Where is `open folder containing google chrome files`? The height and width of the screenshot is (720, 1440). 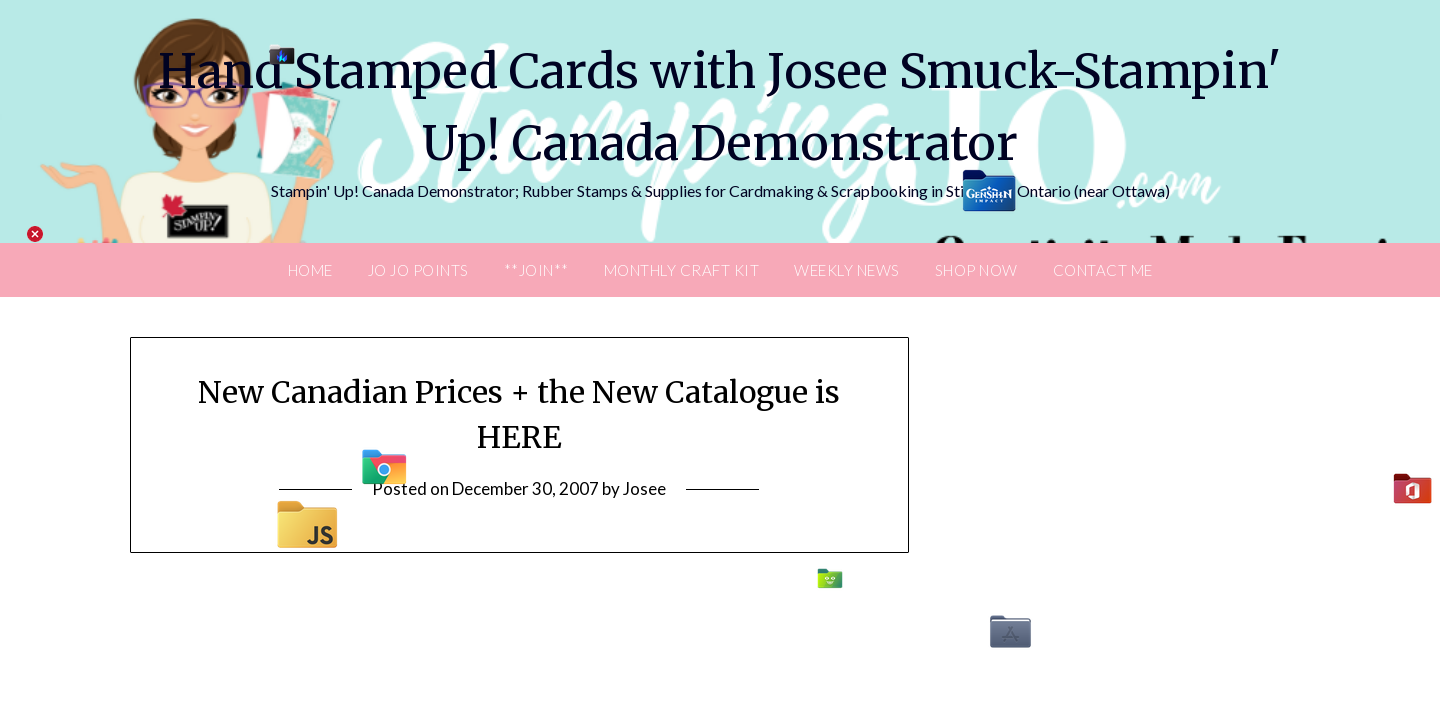 open folder containing google chrome files is located at coordinates (384, 468).